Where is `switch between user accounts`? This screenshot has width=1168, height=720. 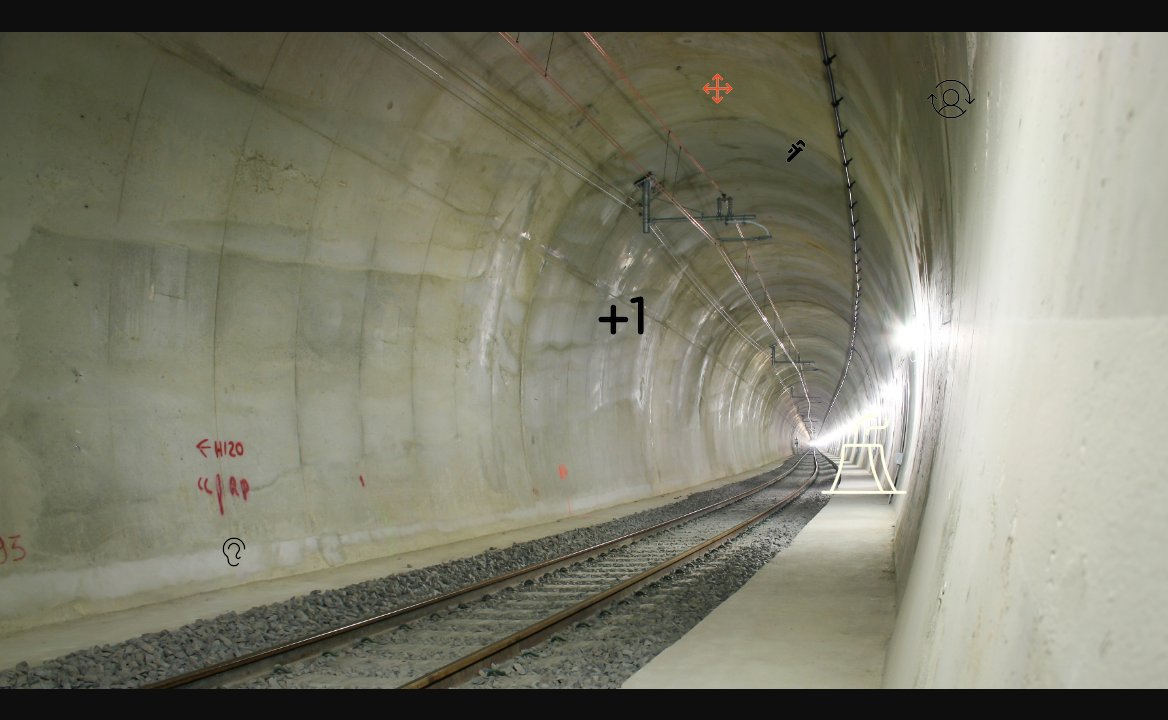
switch between user accounts is located at coordinates (951, 99).